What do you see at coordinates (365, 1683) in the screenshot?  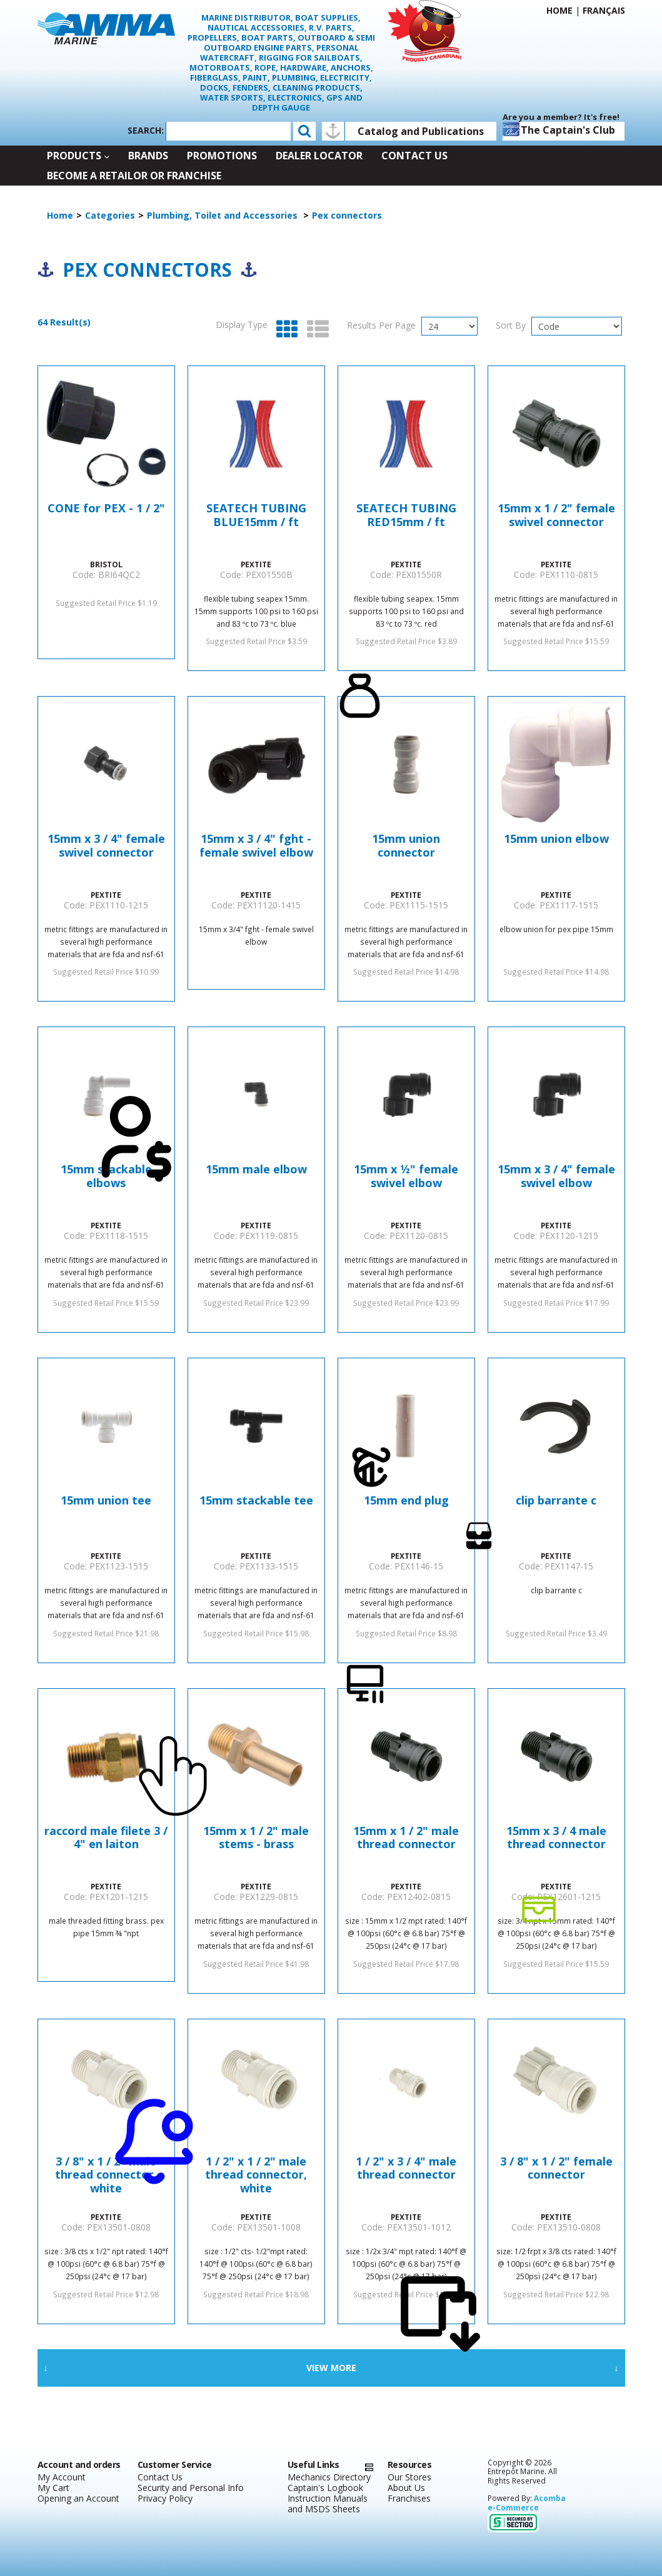 I see `pause media playback on desktop display` at bounding box center [365, 1683].